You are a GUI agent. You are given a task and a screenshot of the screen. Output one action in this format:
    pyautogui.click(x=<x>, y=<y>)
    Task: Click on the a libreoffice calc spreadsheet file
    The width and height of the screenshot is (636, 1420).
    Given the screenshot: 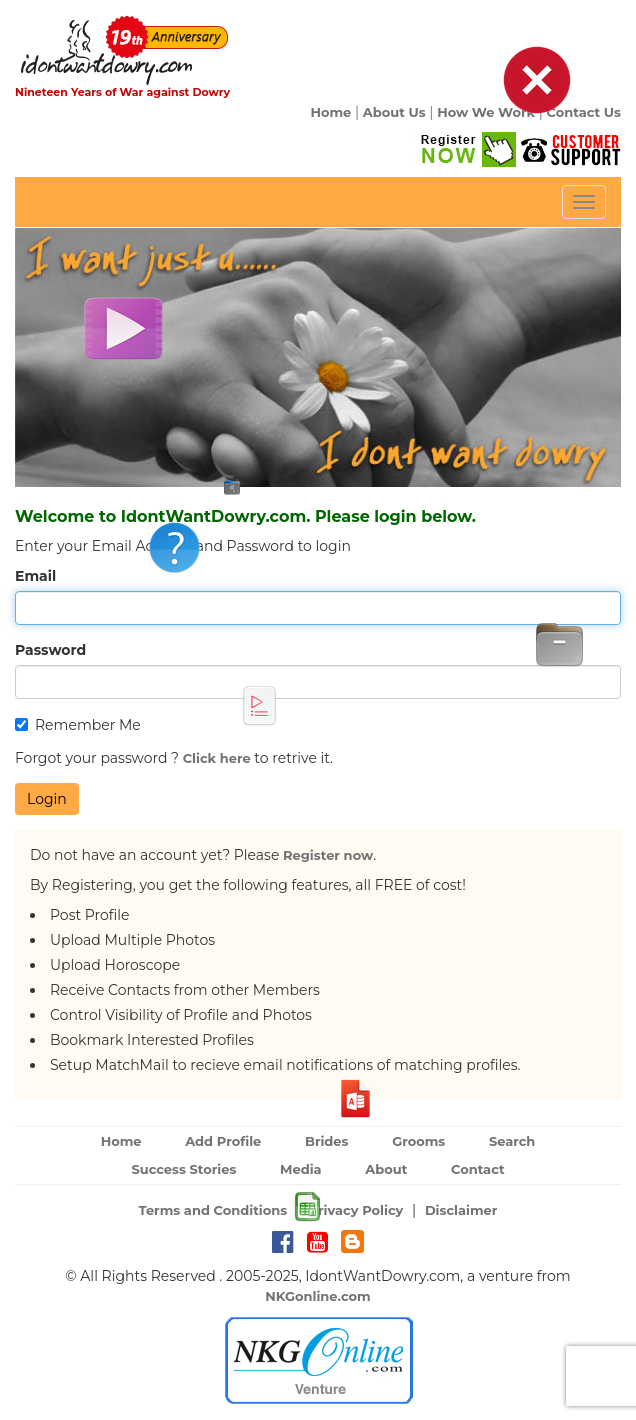 What is the action you would take?
    pyautogui.click(x=307, y=1206)
    